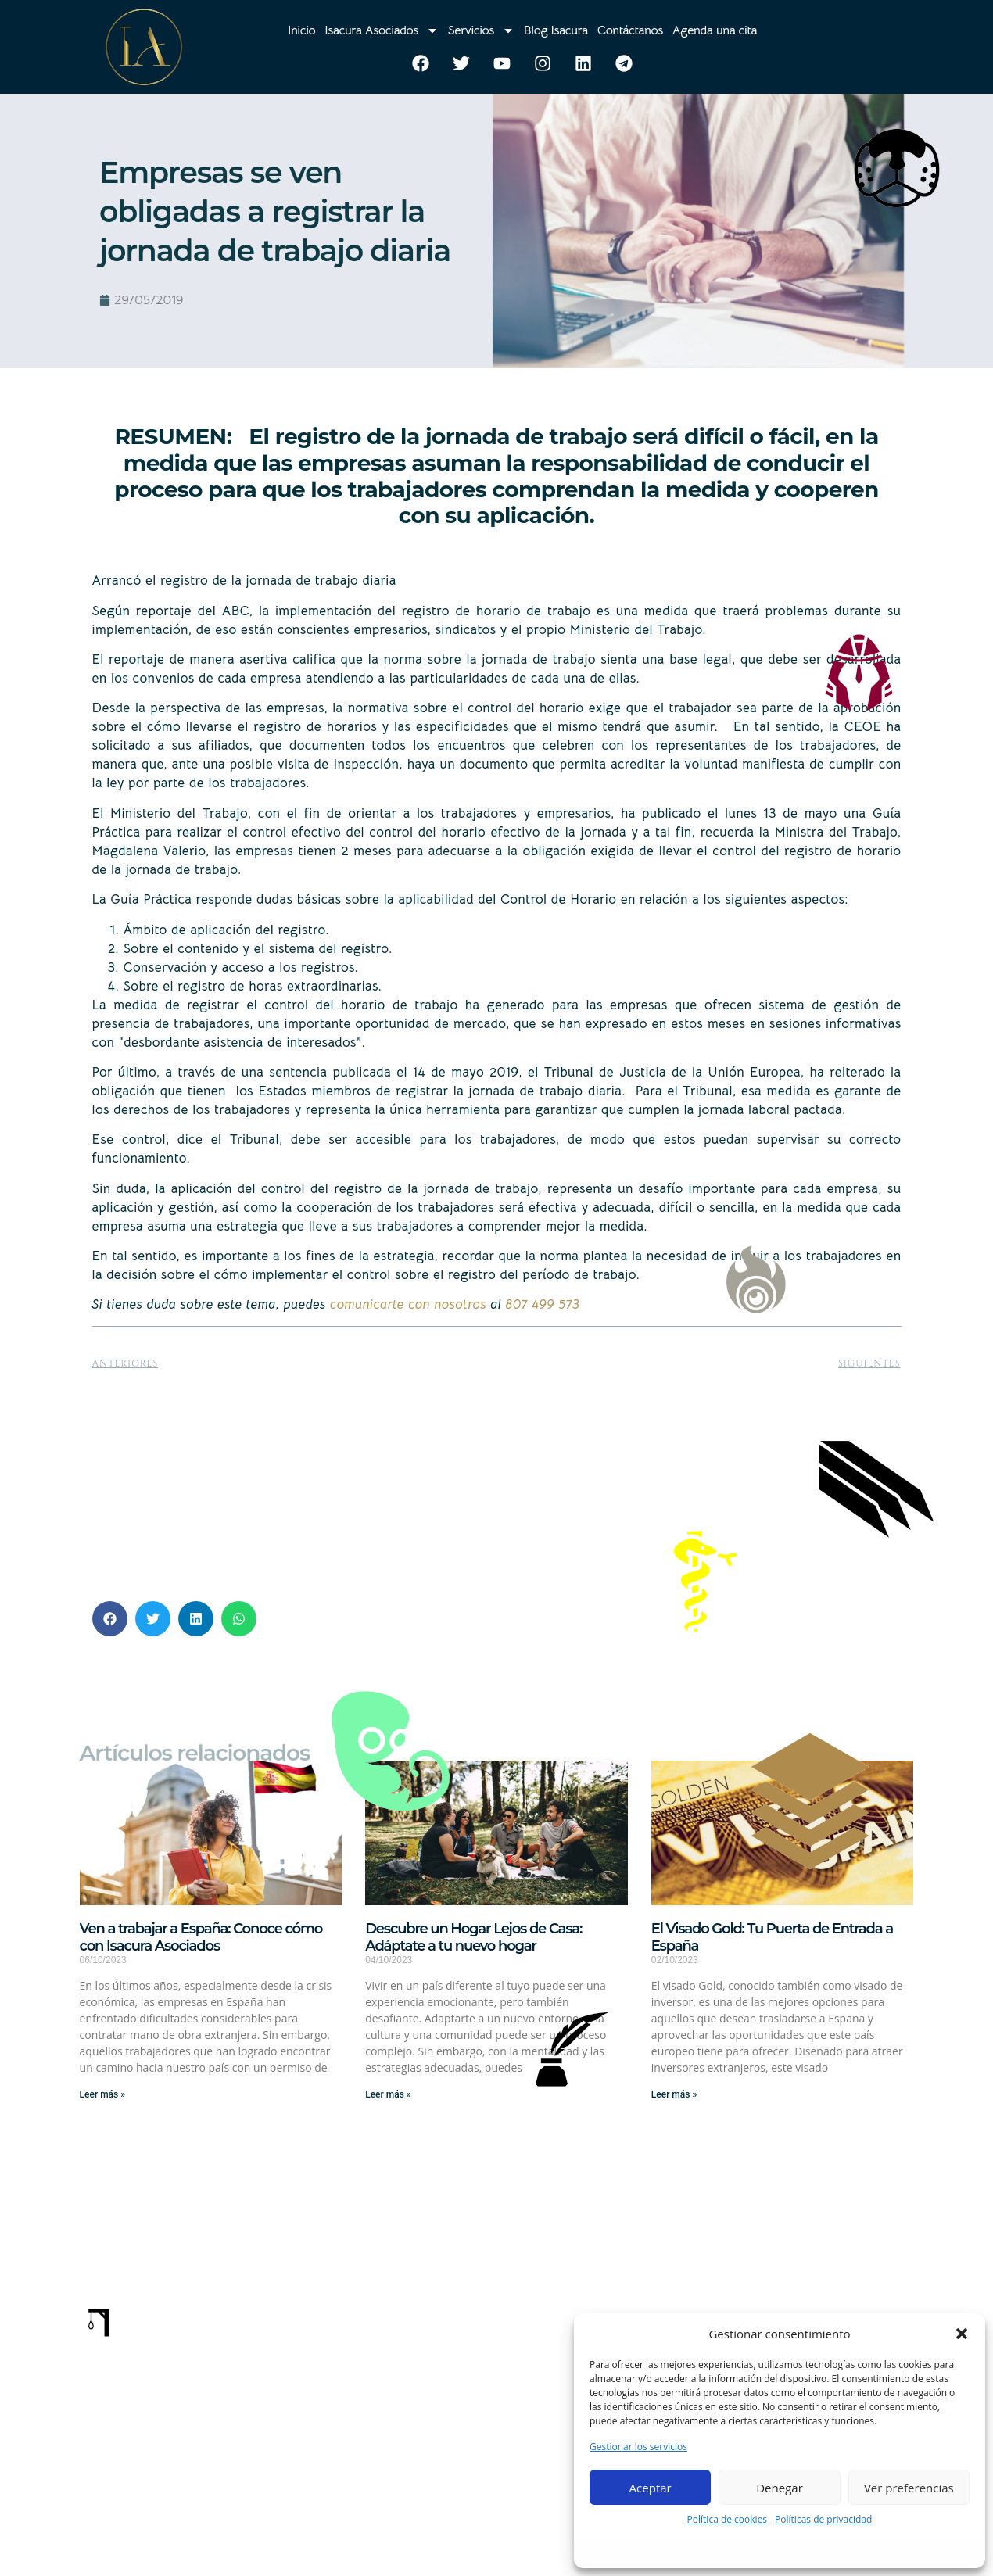 The image size is (993, 2576). What do you see at coordinates (876, 1498) in the screenshot?
I see `equip claws or melee weapon` at bounding box center [876, 1498].